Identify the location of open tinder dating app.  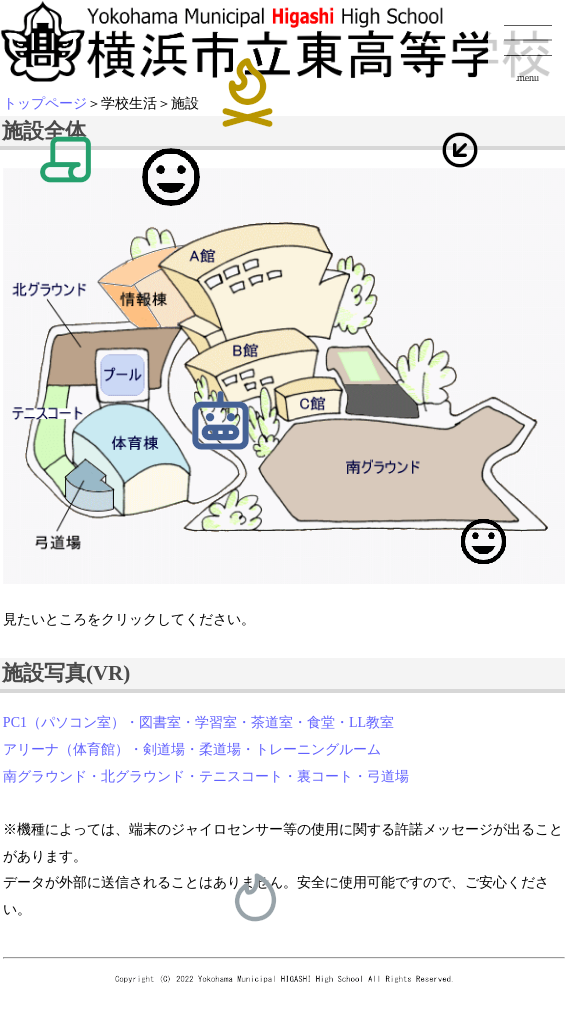
(255, 898).